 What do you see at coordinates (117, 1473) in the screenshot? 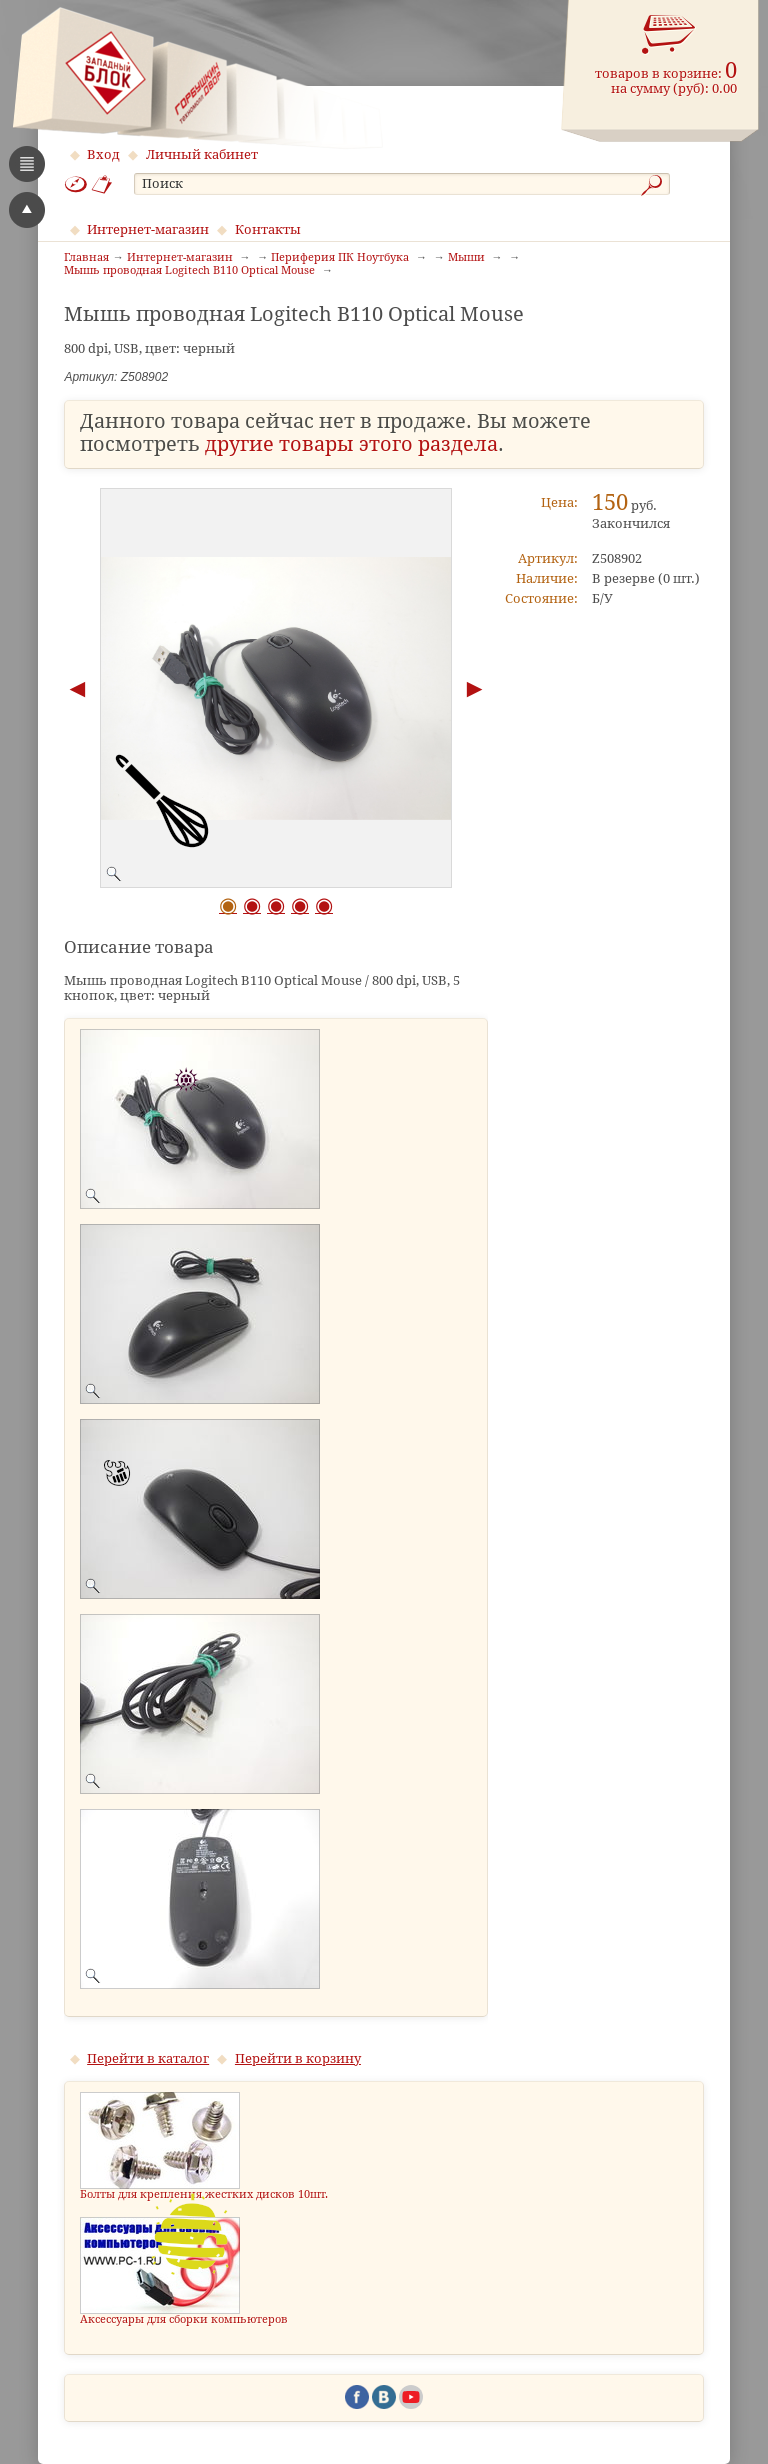
I see `activate fire punch ability or attack` at bounding box center [117, 1473].